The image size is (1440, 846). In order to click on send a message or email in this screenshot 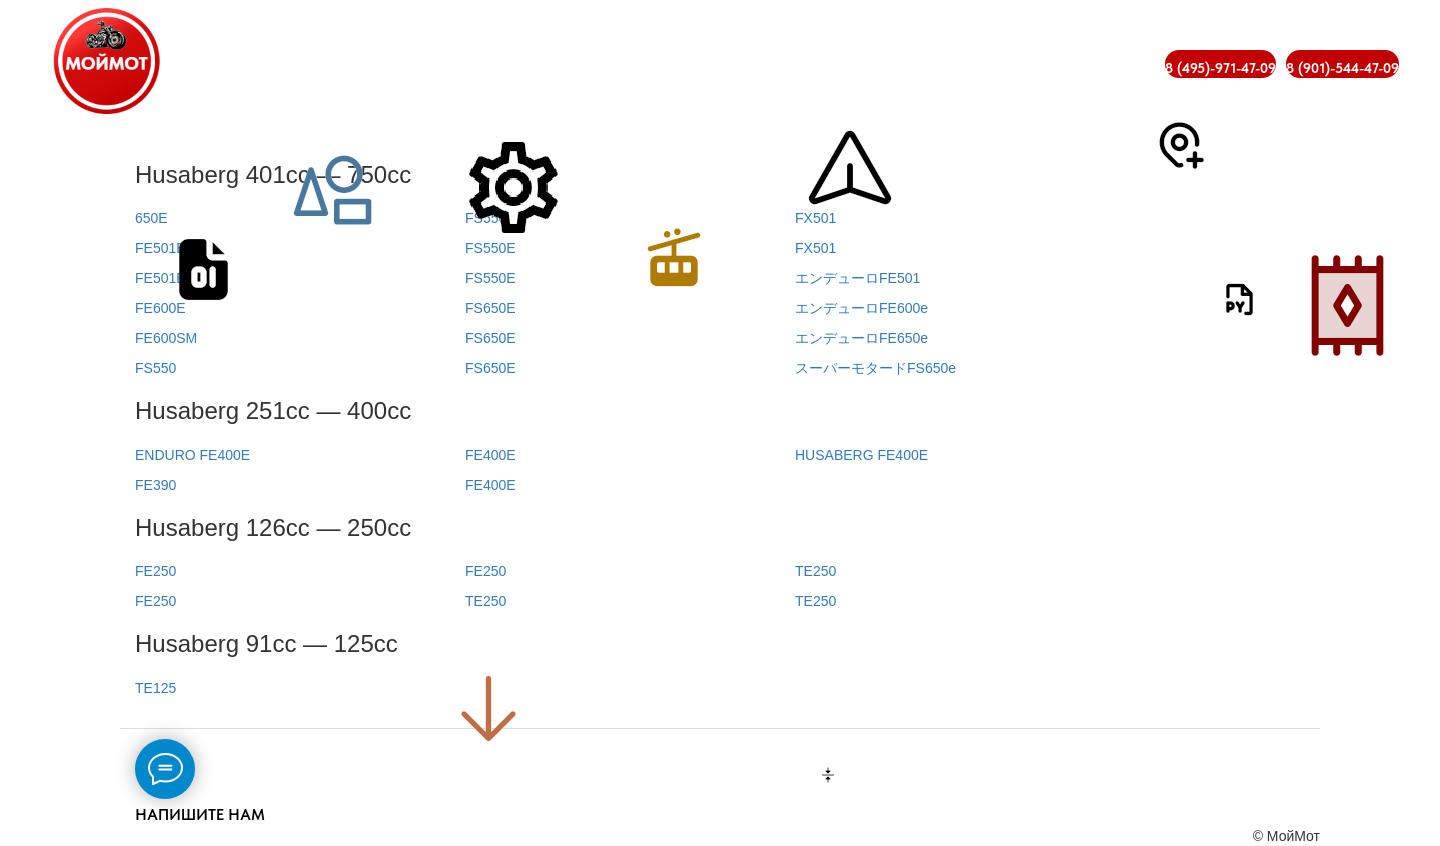, I will do `click(850, 169)`.